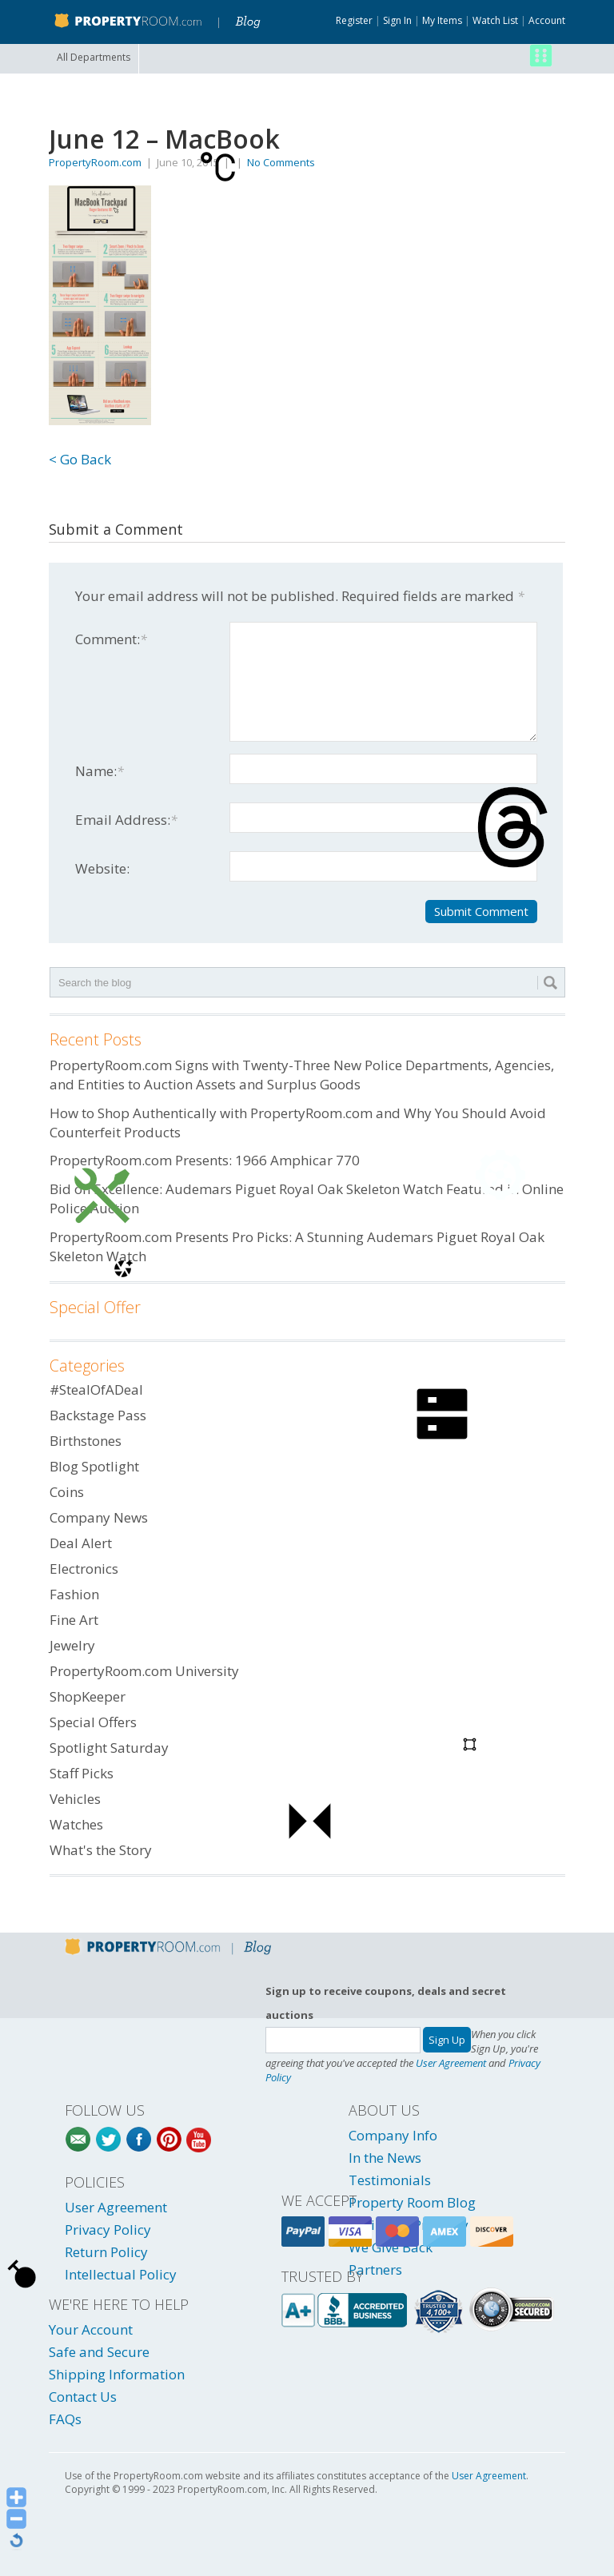  What do you see at coordinates (442, 1414) in the screenshot?
I see `access server settings or management` at bounding box center [442, 1414].